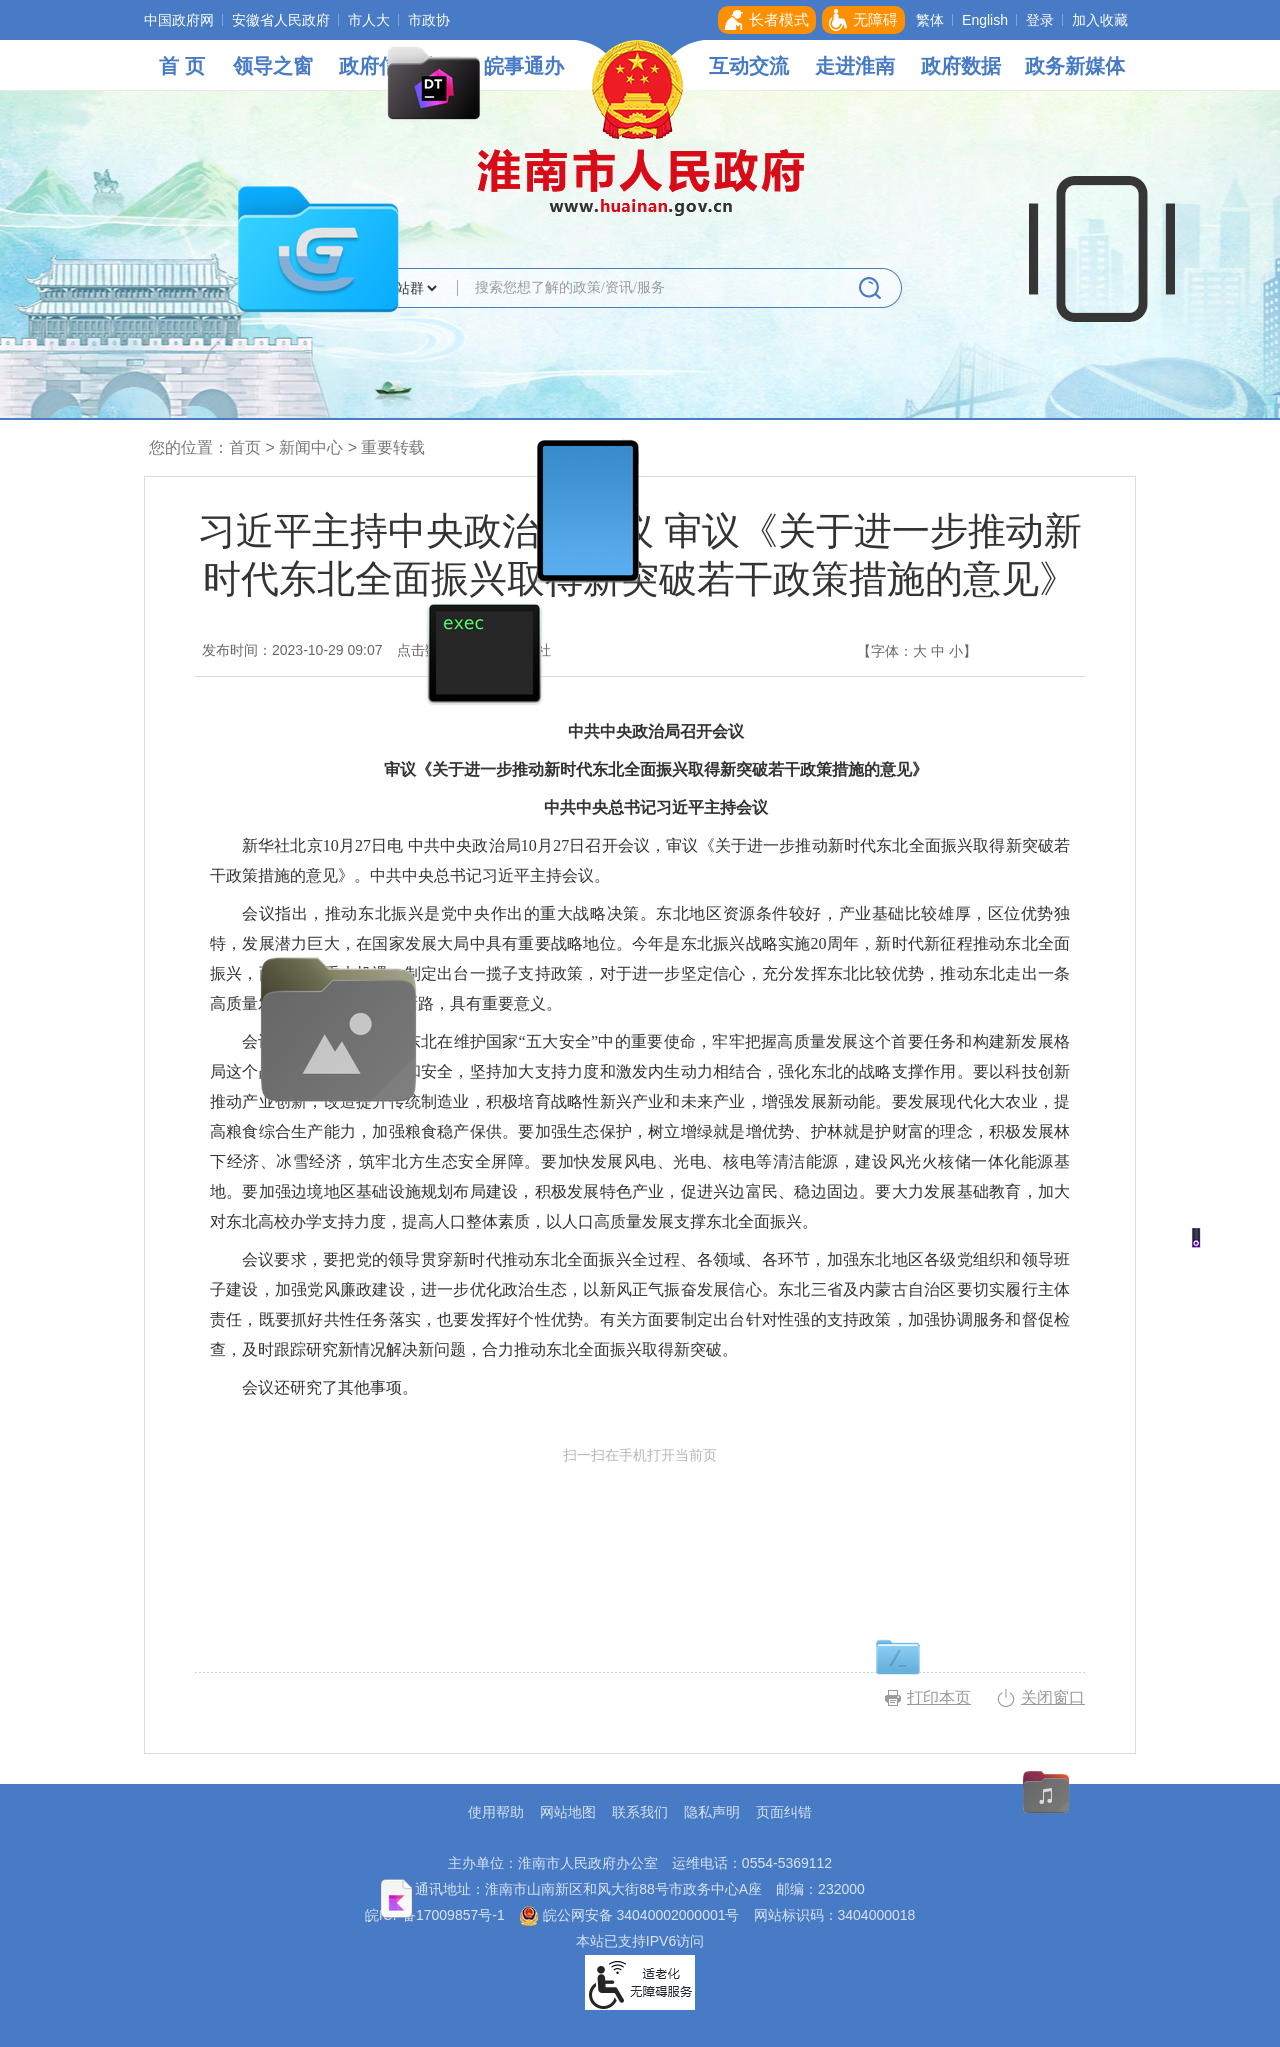  What do you see at coordinates (1046, 1792) in the screenshot?
I see `open your music folder` at bounding box center [1046, 1792].